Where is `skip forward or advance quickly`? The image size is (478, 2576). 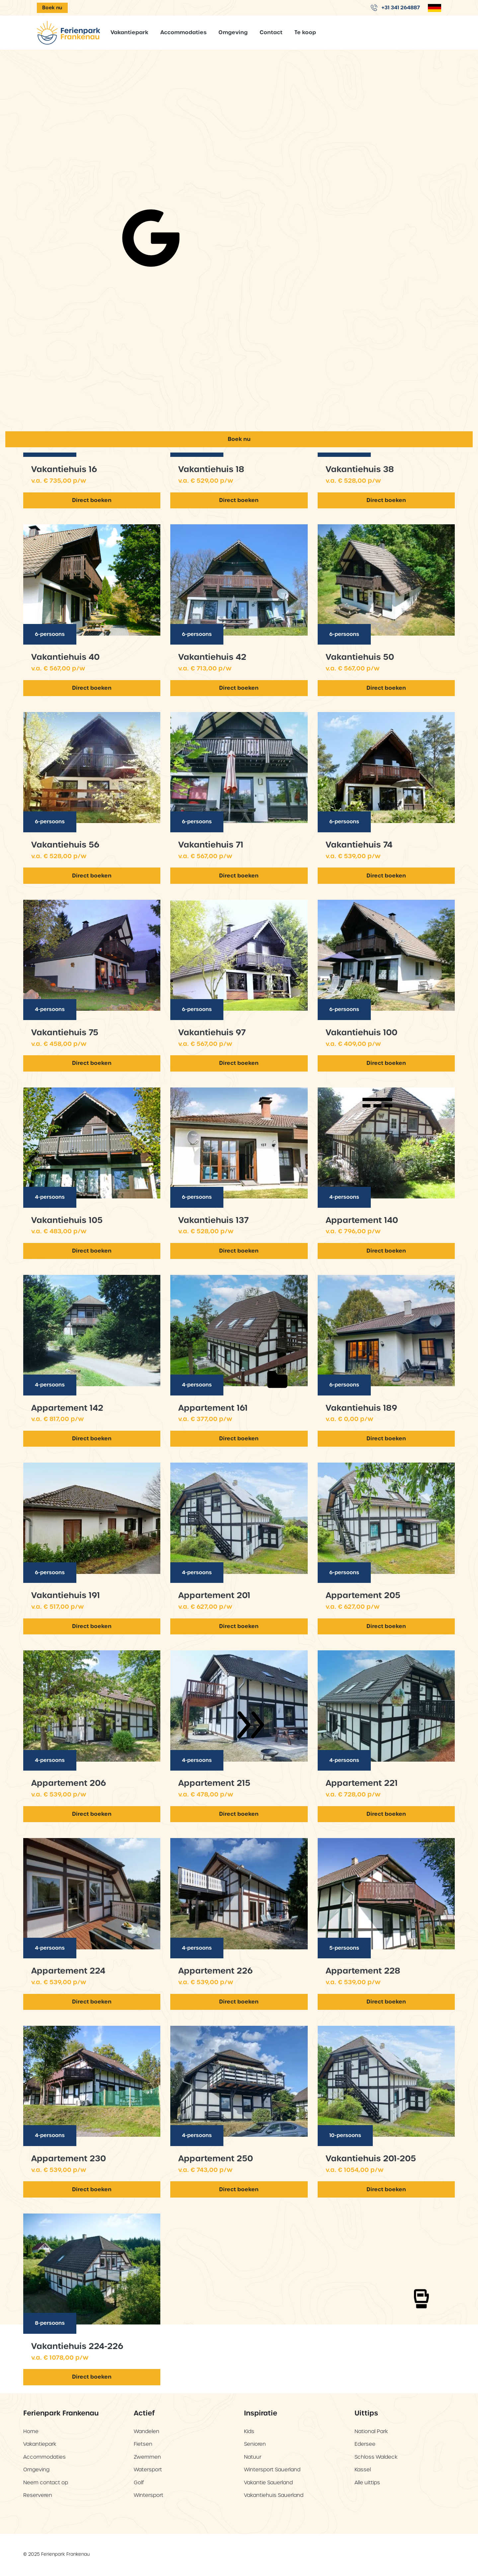 skip forward or advance quickly is located at coordinates (251, 1725).